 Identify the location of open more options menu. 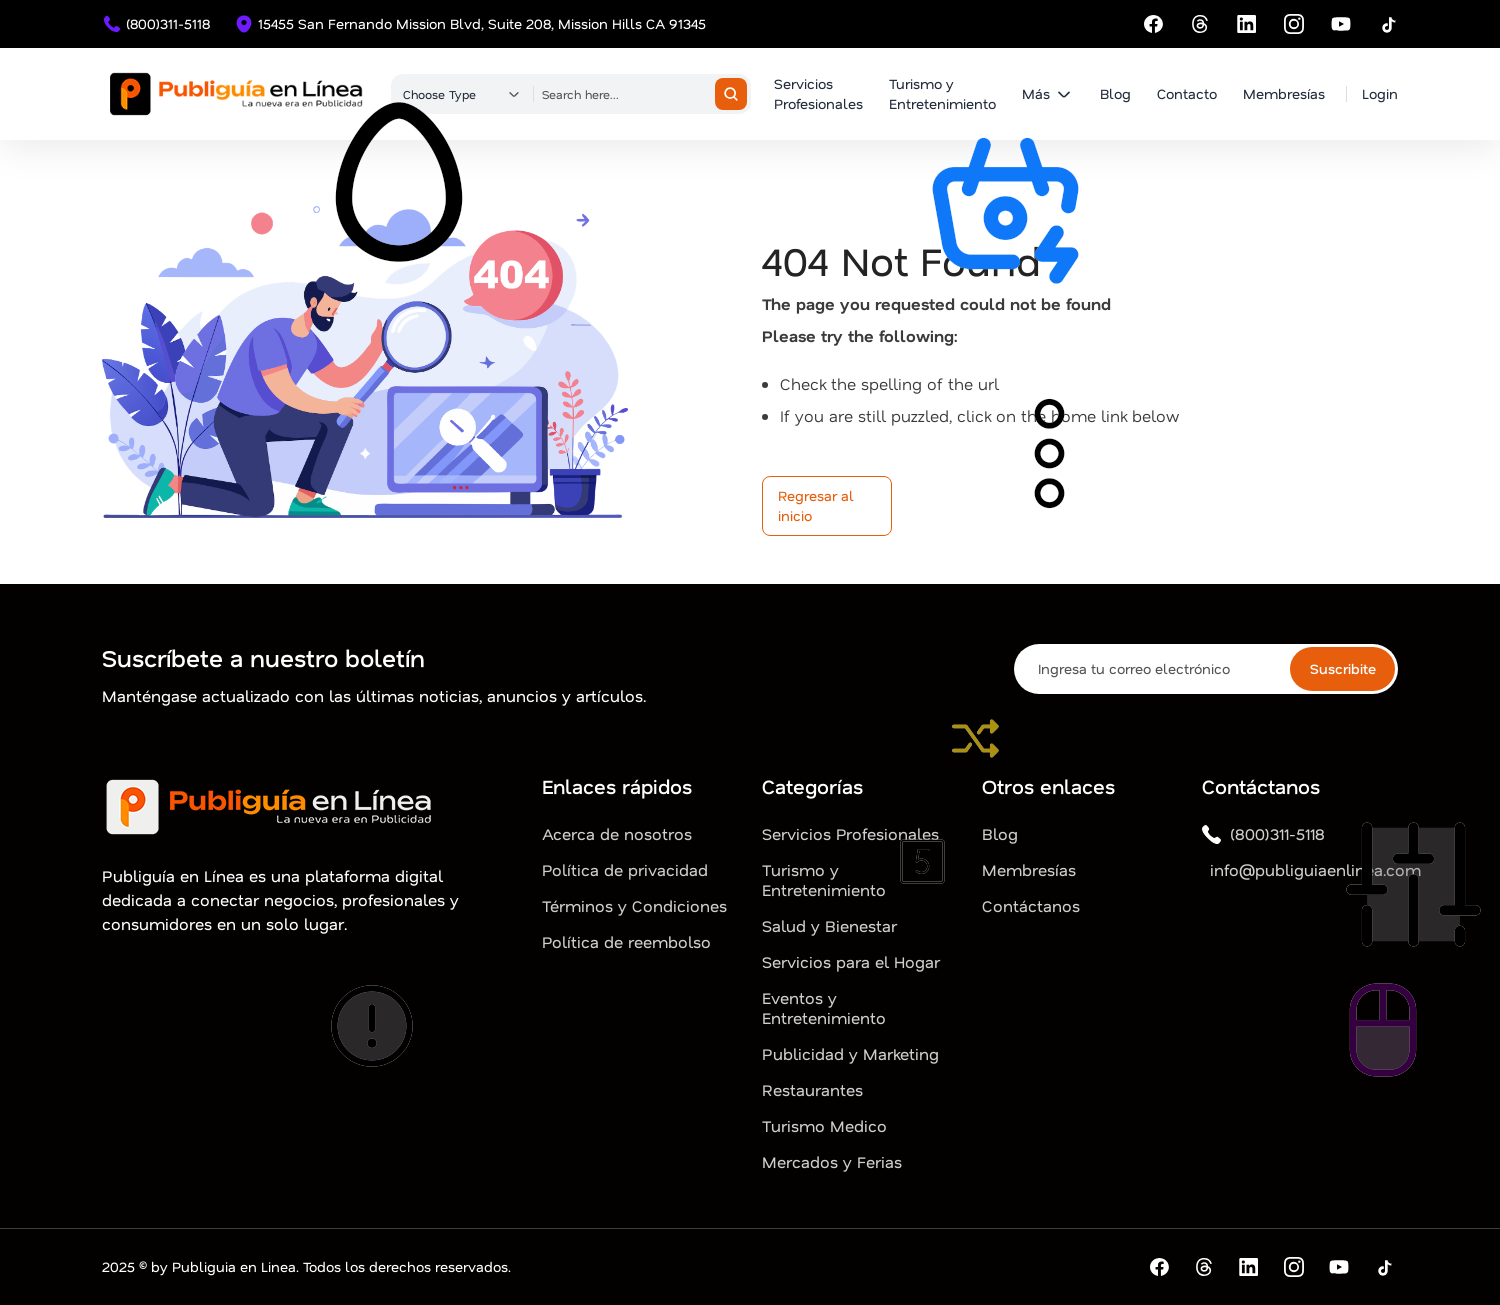
(1049, 453).